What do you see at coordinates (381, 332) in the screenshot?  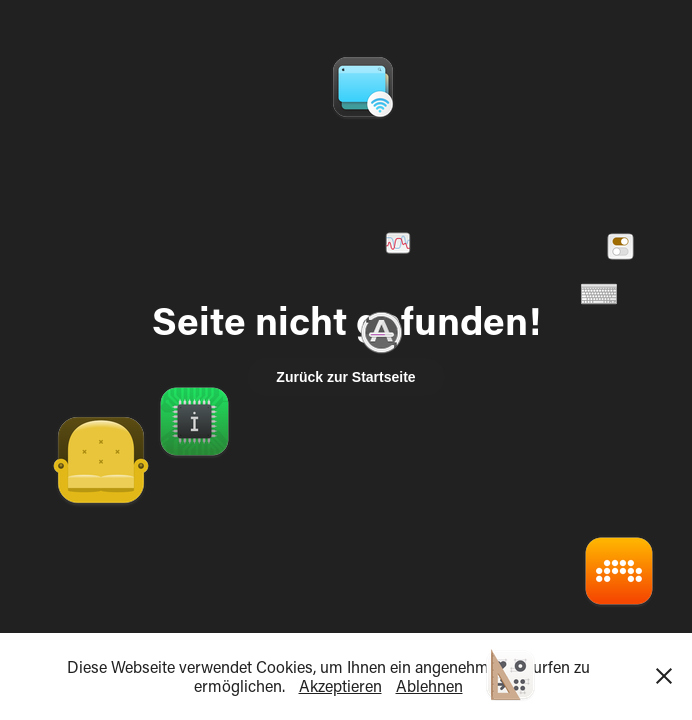 I see `open the software update manager` at bounding box center [381, 332].